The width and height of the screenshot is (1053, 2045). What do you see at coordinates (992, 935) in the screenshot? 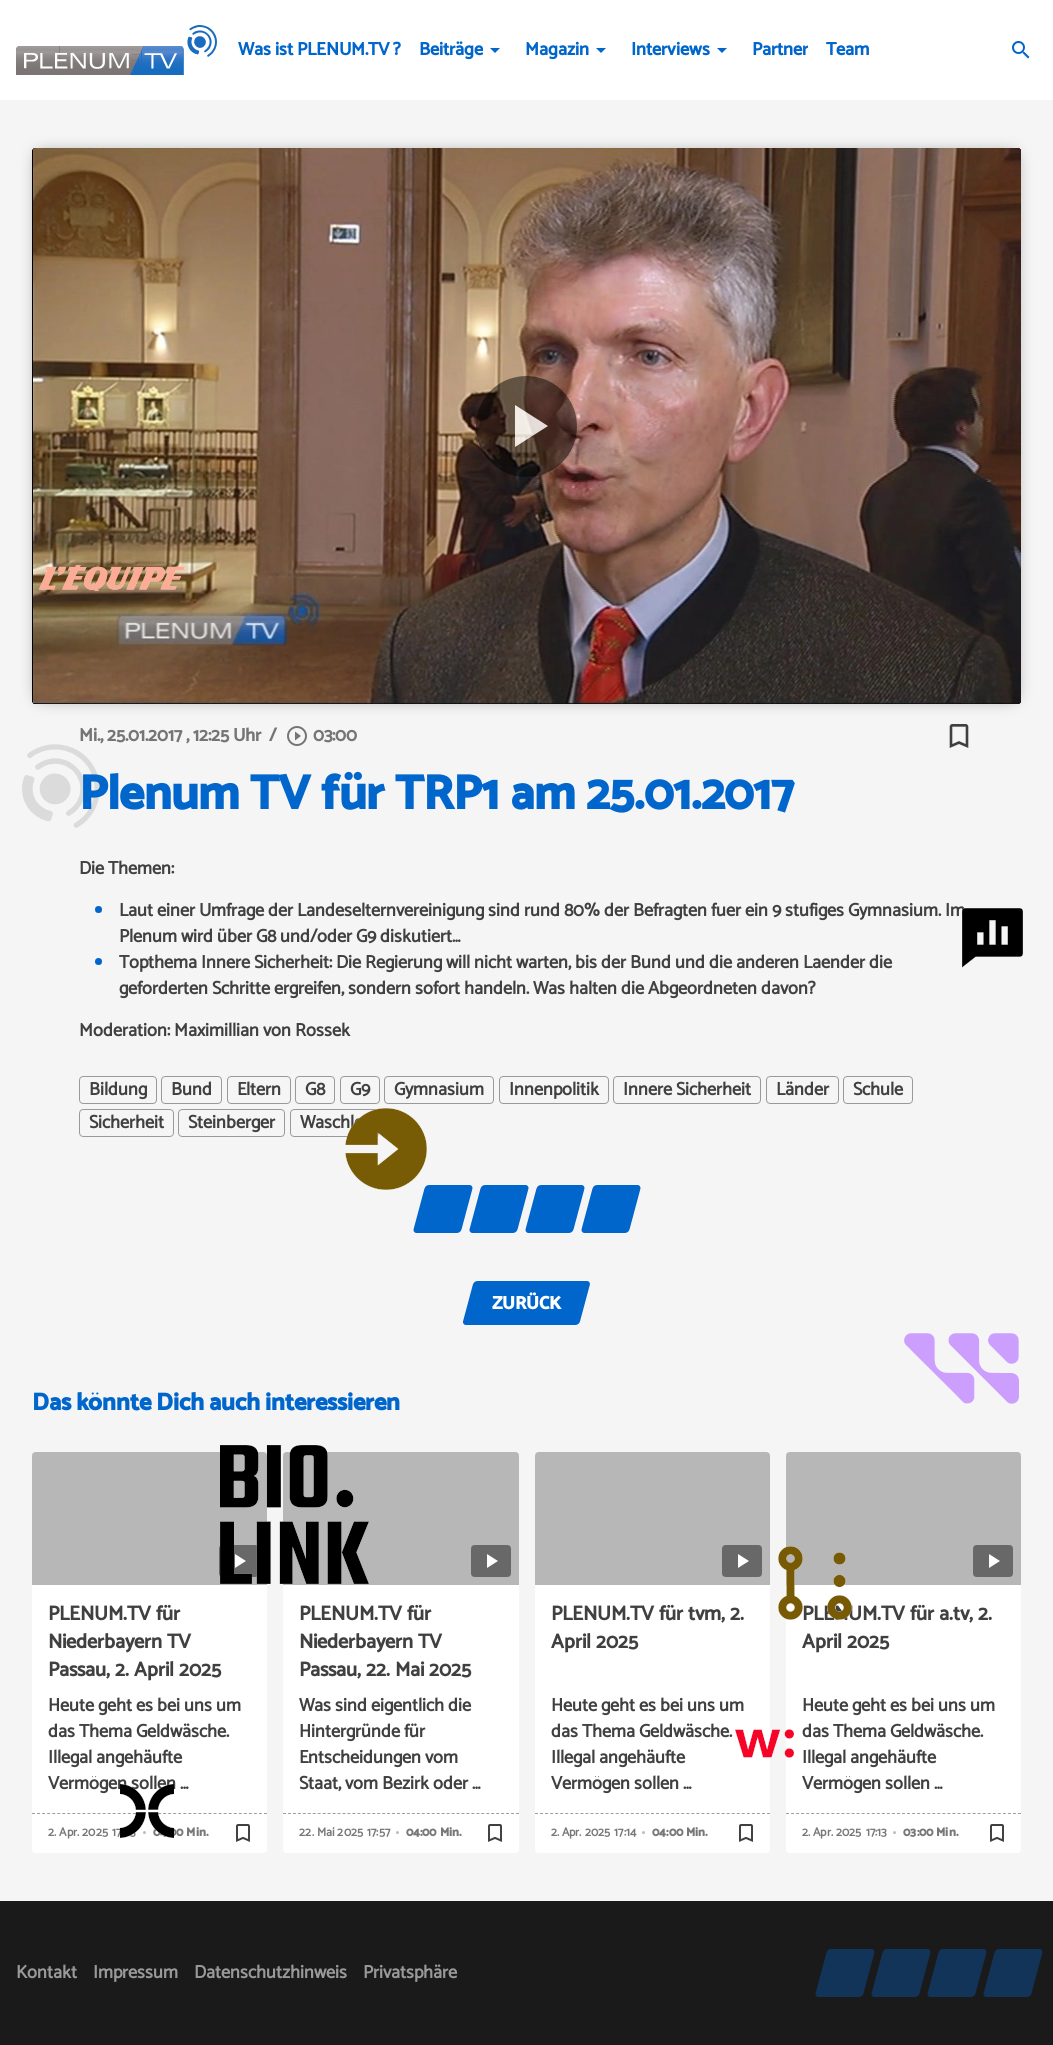
I see `view poll results in a conversation` at bounding box center [992, 935].